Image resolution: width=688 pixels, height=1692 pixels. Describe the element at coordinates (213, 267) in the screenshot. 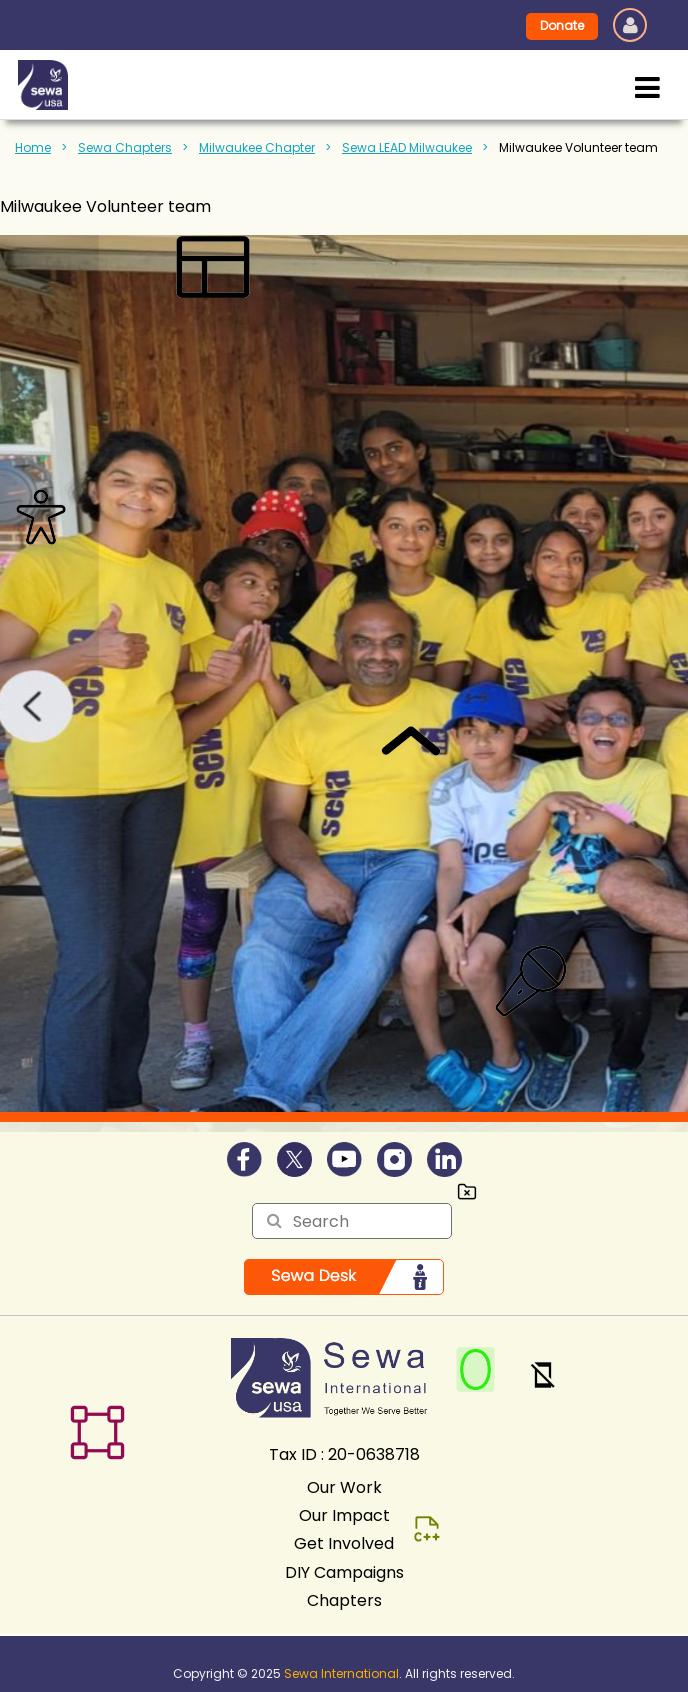

I see `change page layout or view` at that location.